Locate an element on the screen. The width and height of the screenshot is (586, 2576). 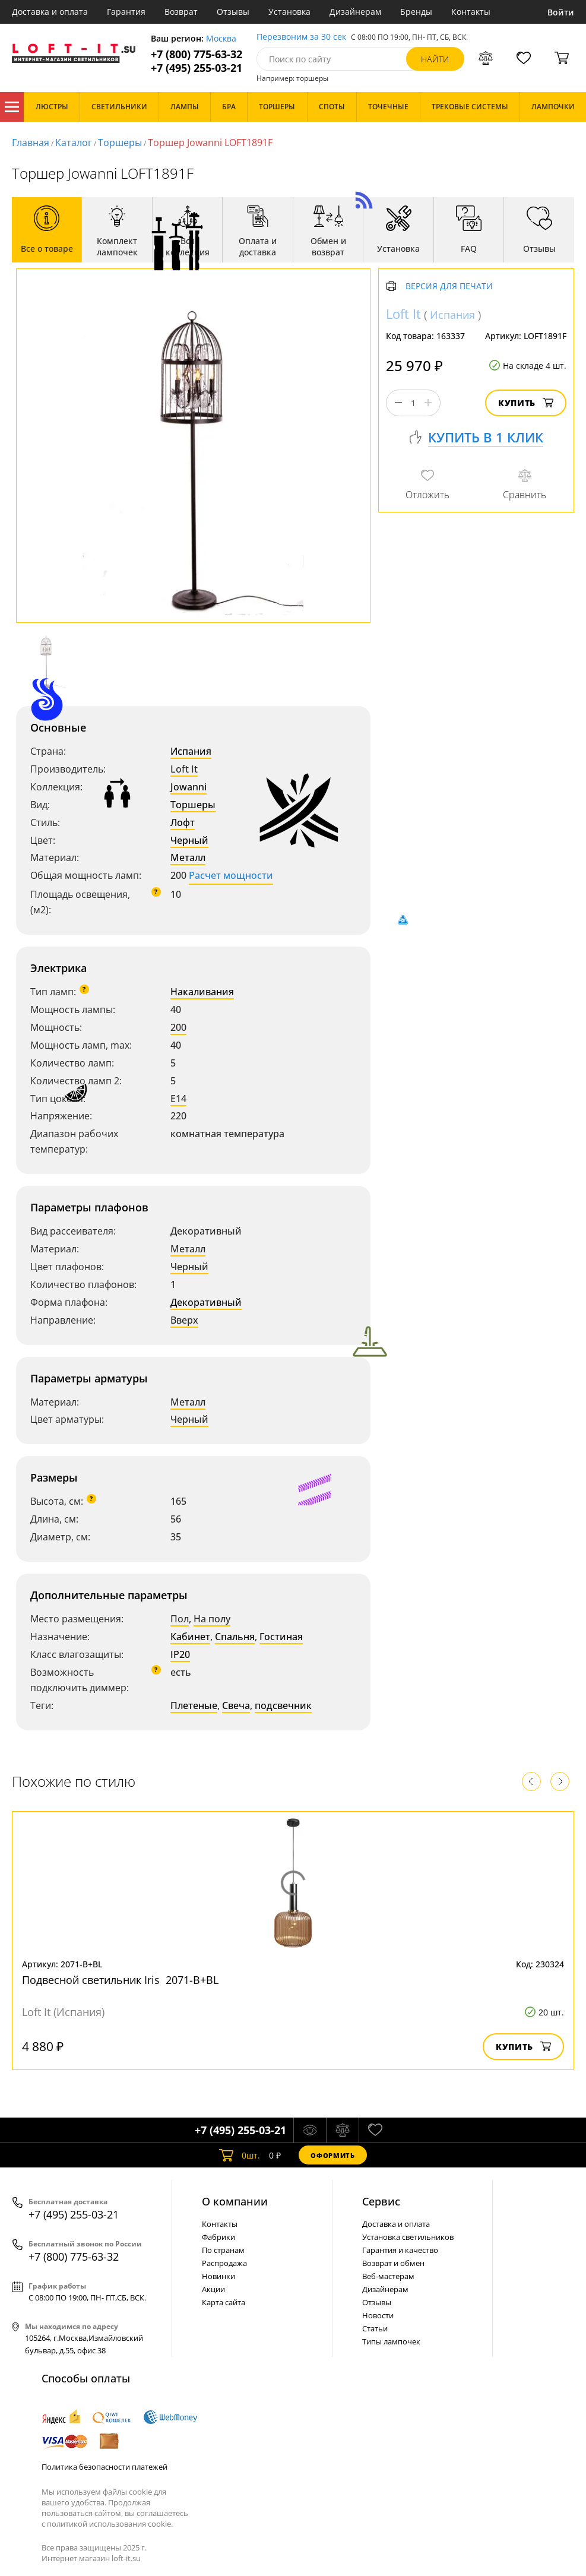
indicates weather effect active in game is located at coordinates (47, 700).